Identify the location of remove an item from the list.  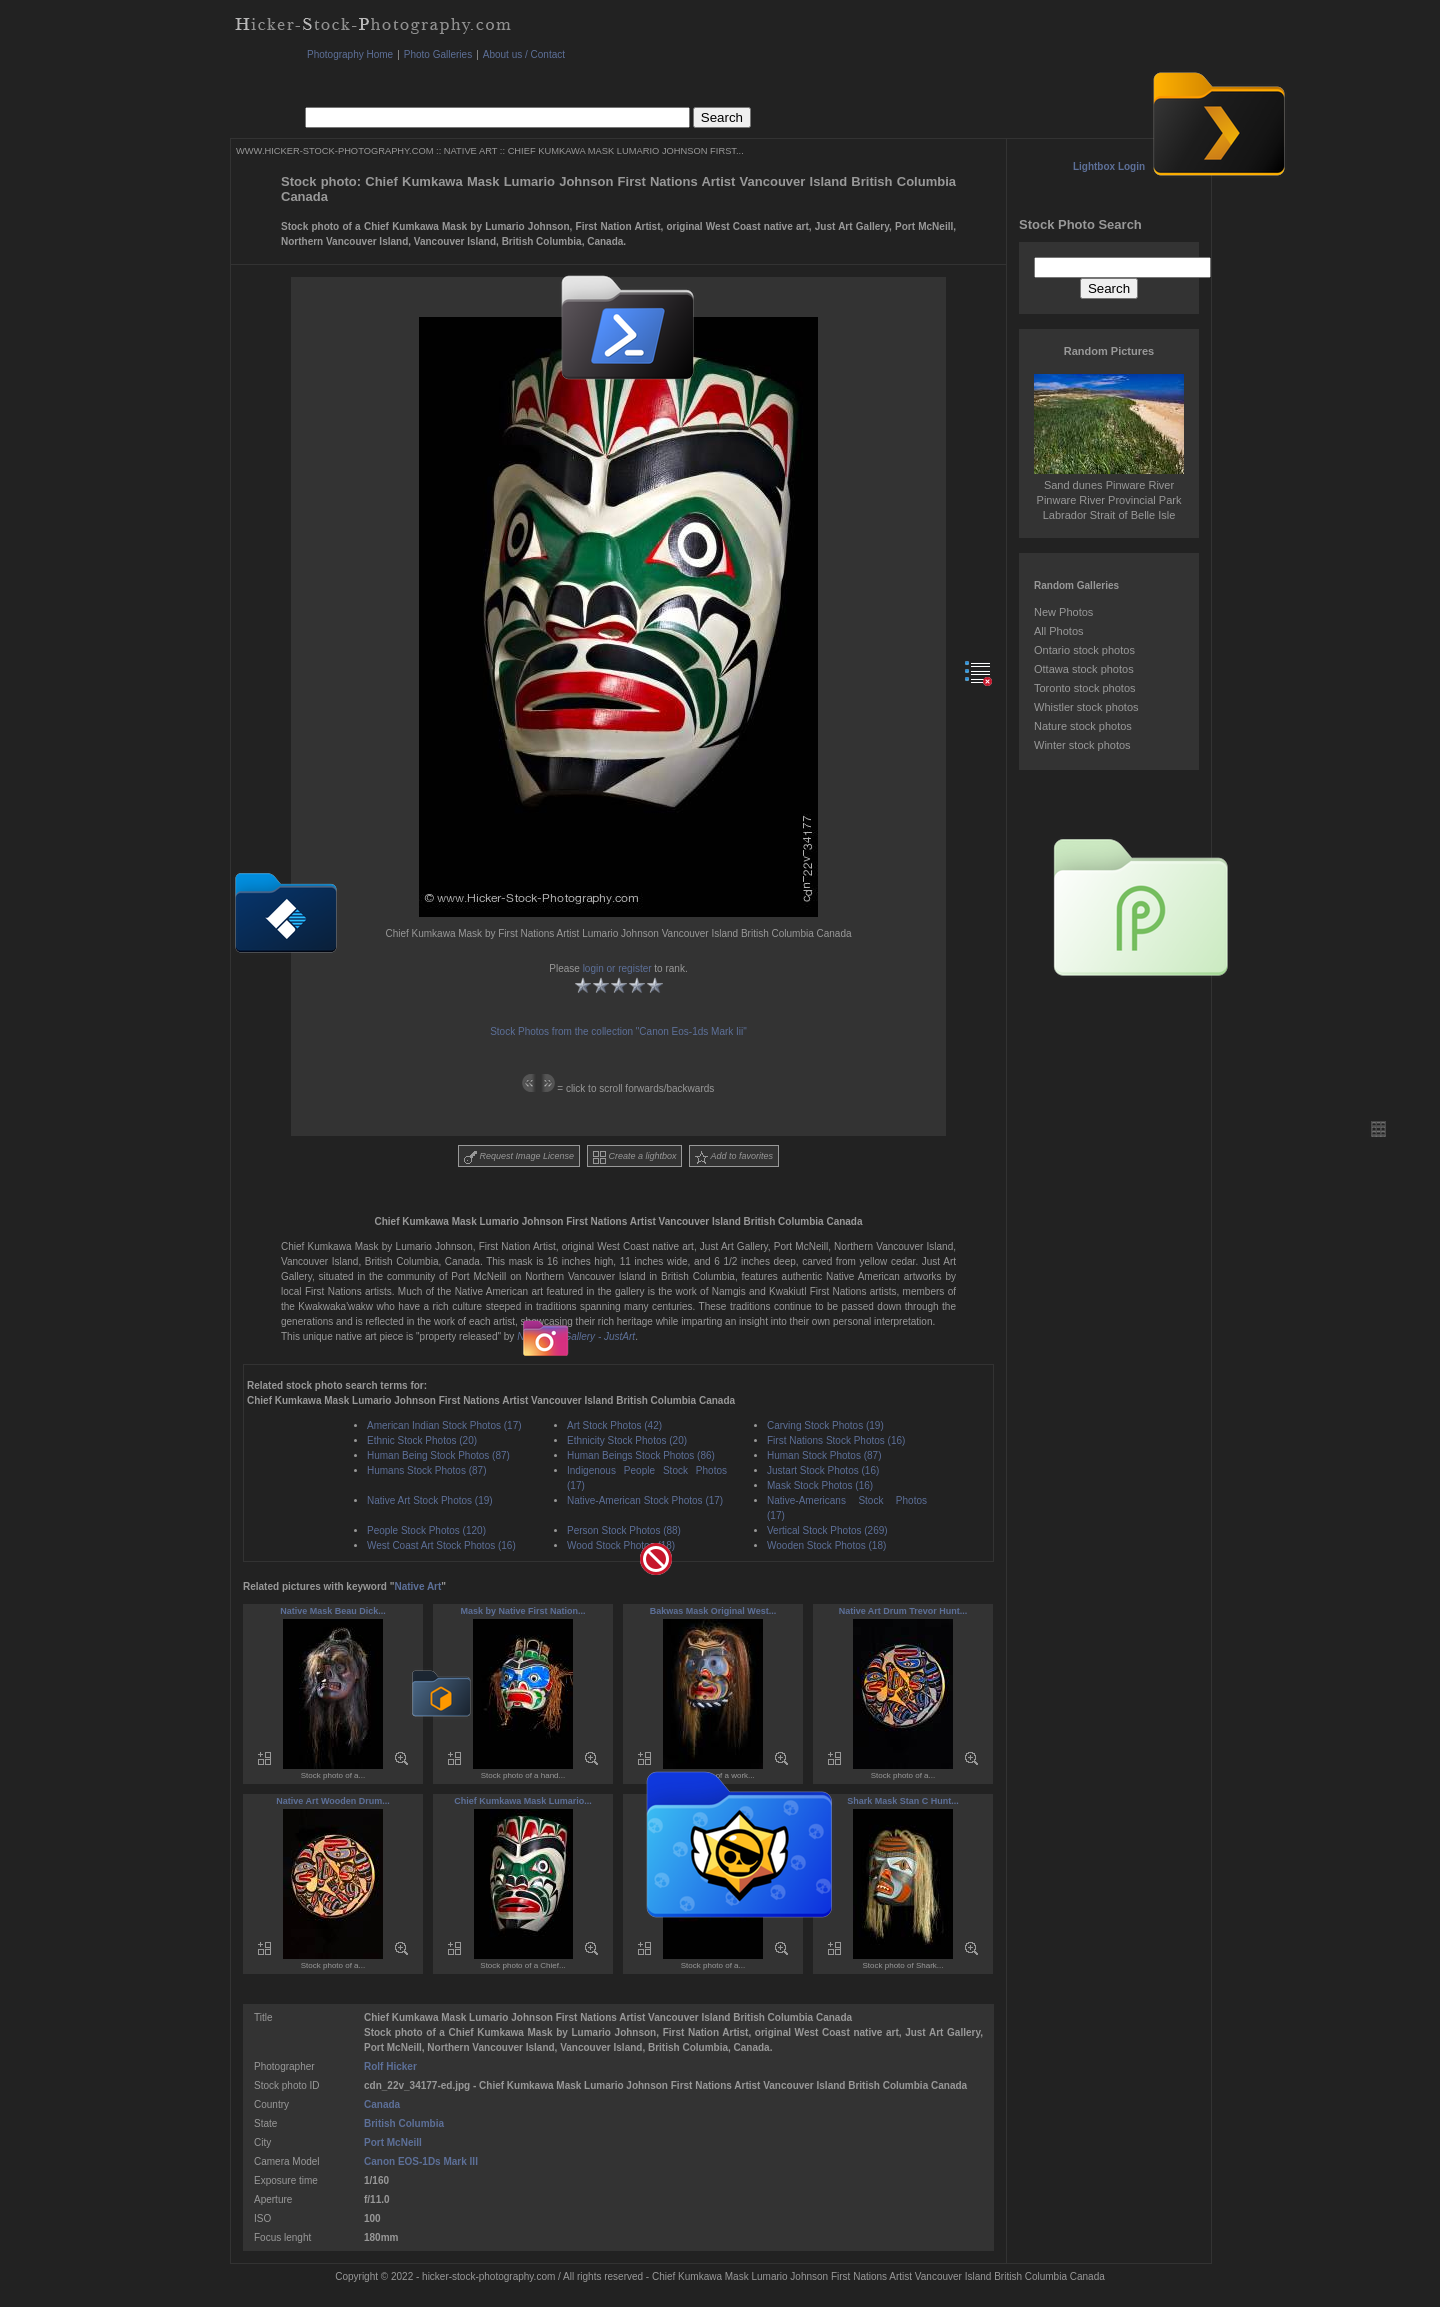
(978, 672).